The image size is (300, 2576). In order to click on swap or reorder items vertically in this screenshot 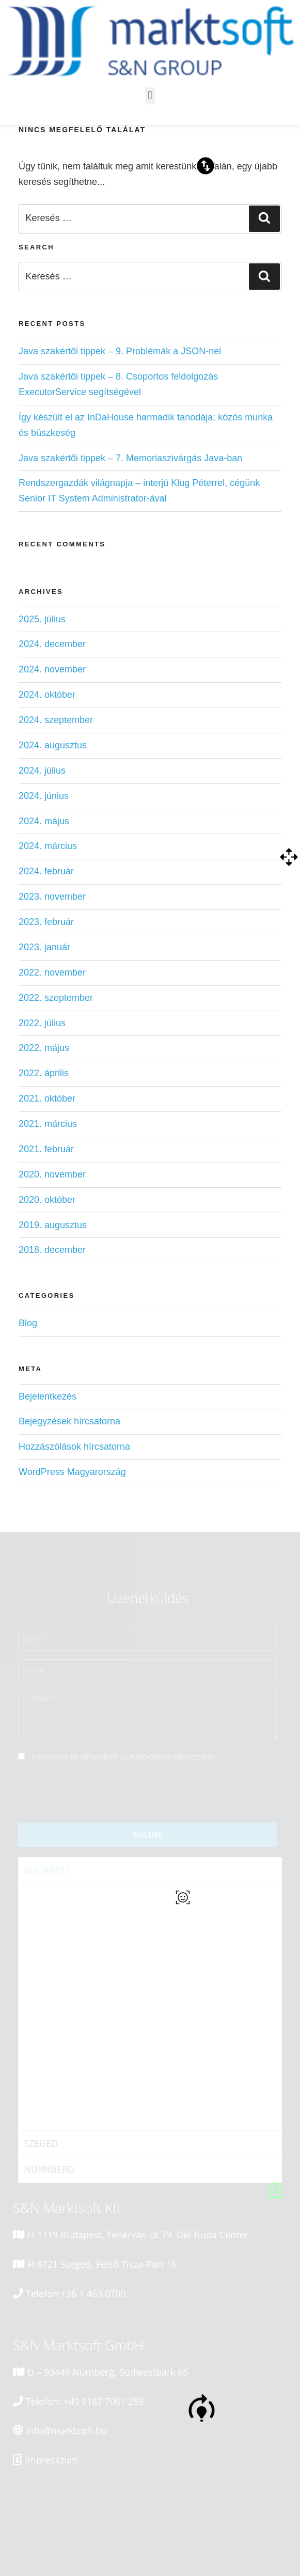, I will do `click(206, 166)`.